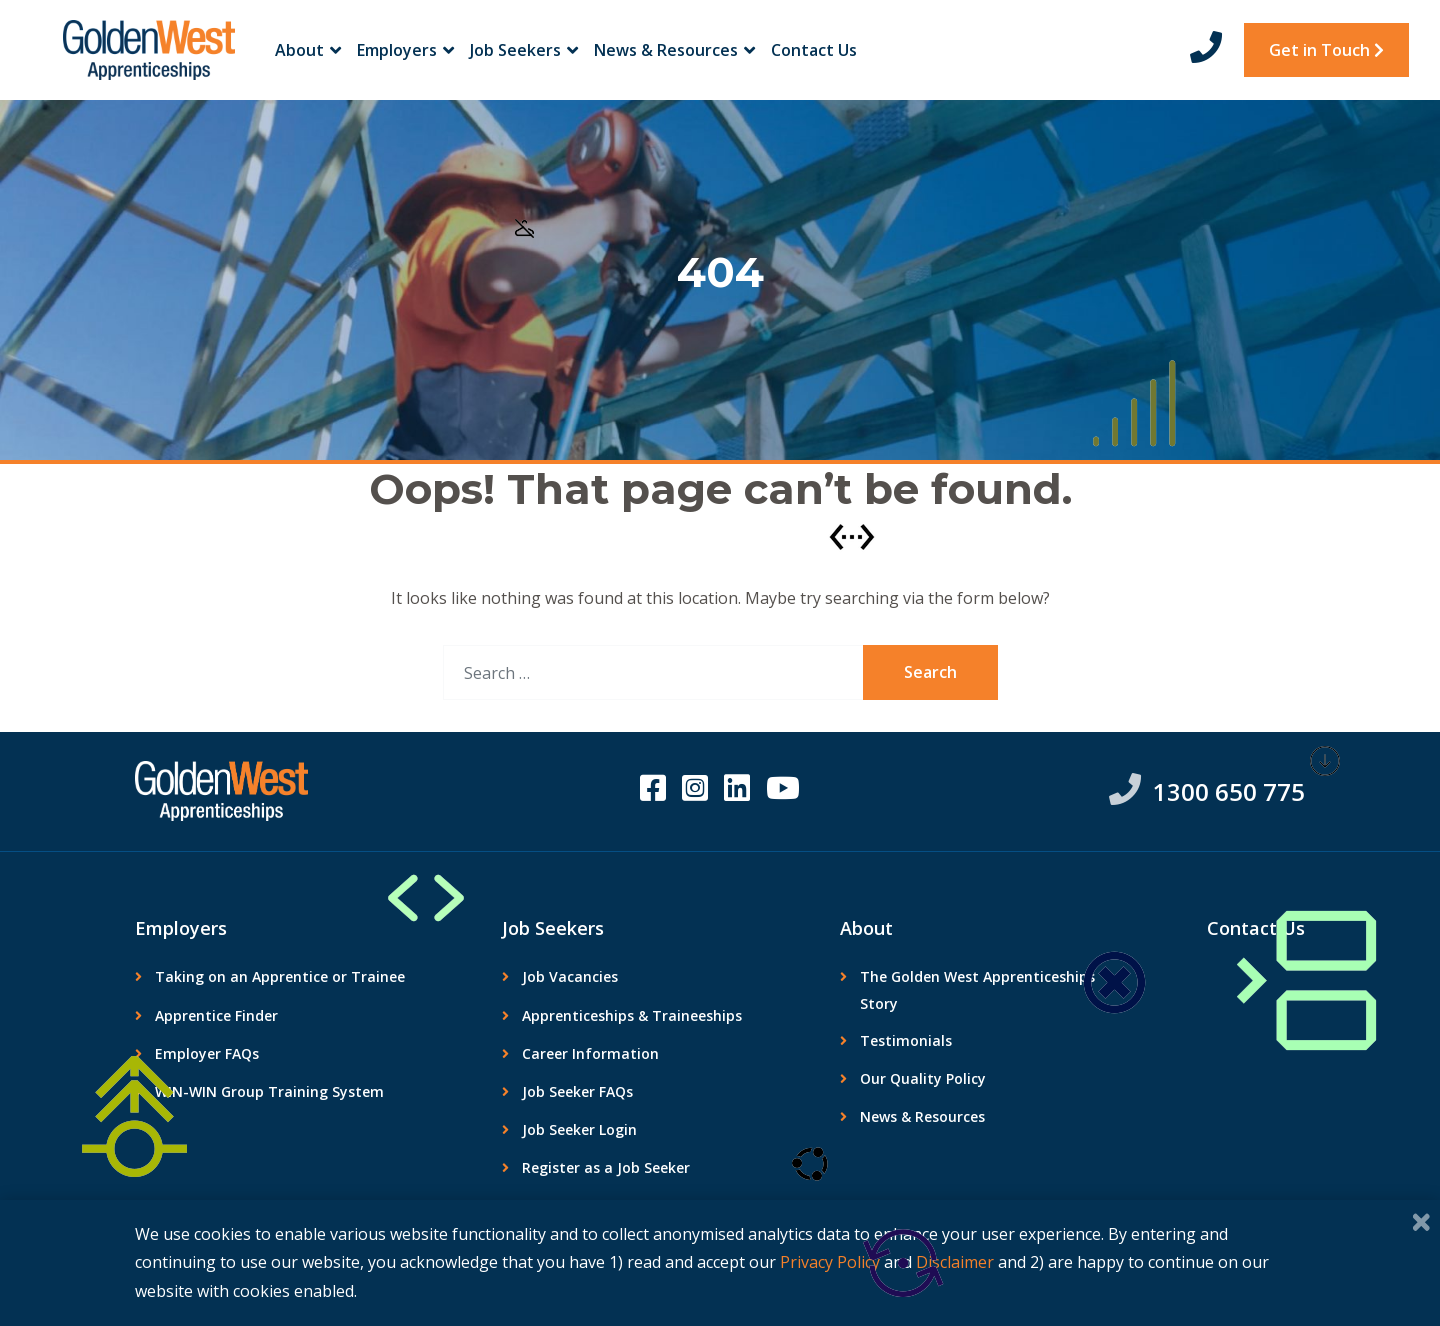  What do you see at coordinates (811, 1164) in the screenshot?
I see `open ubuntu terminal` at bounding box center [811, 1164].